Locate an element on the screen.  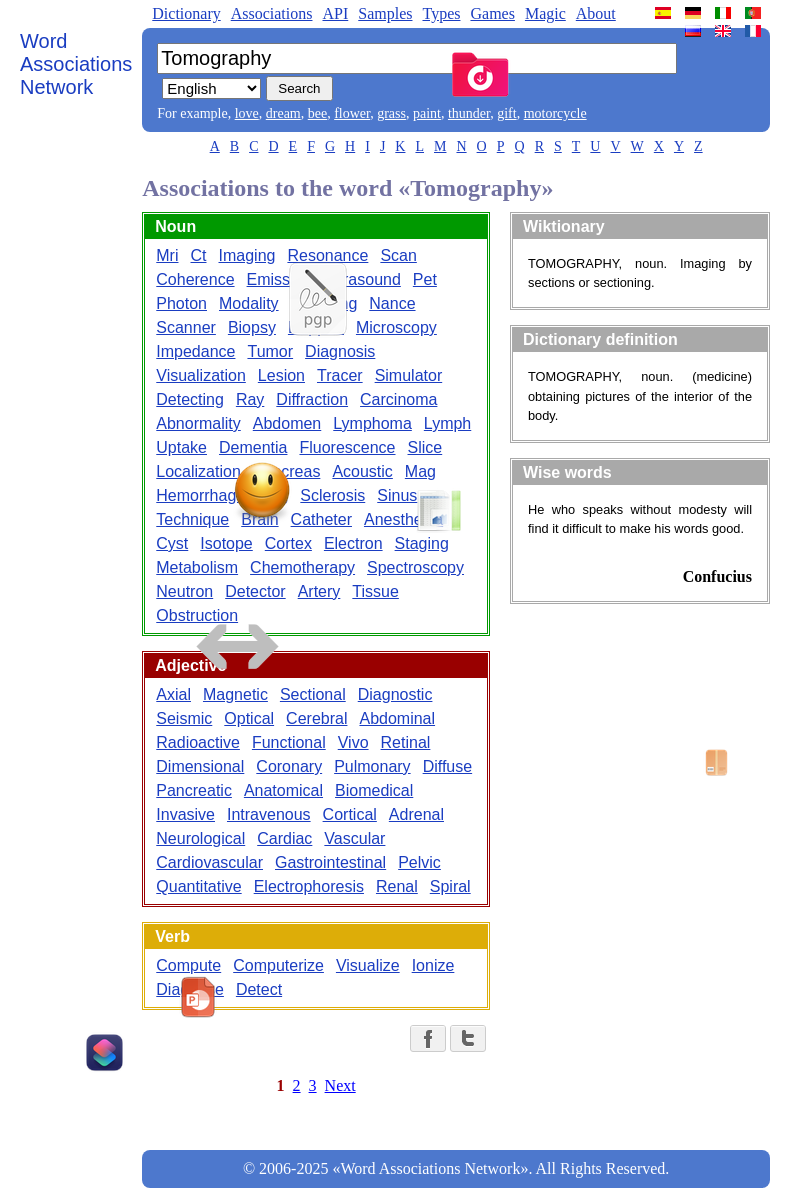
open the shortcuts app to create or run automations is located at coordinates (104, 1052).